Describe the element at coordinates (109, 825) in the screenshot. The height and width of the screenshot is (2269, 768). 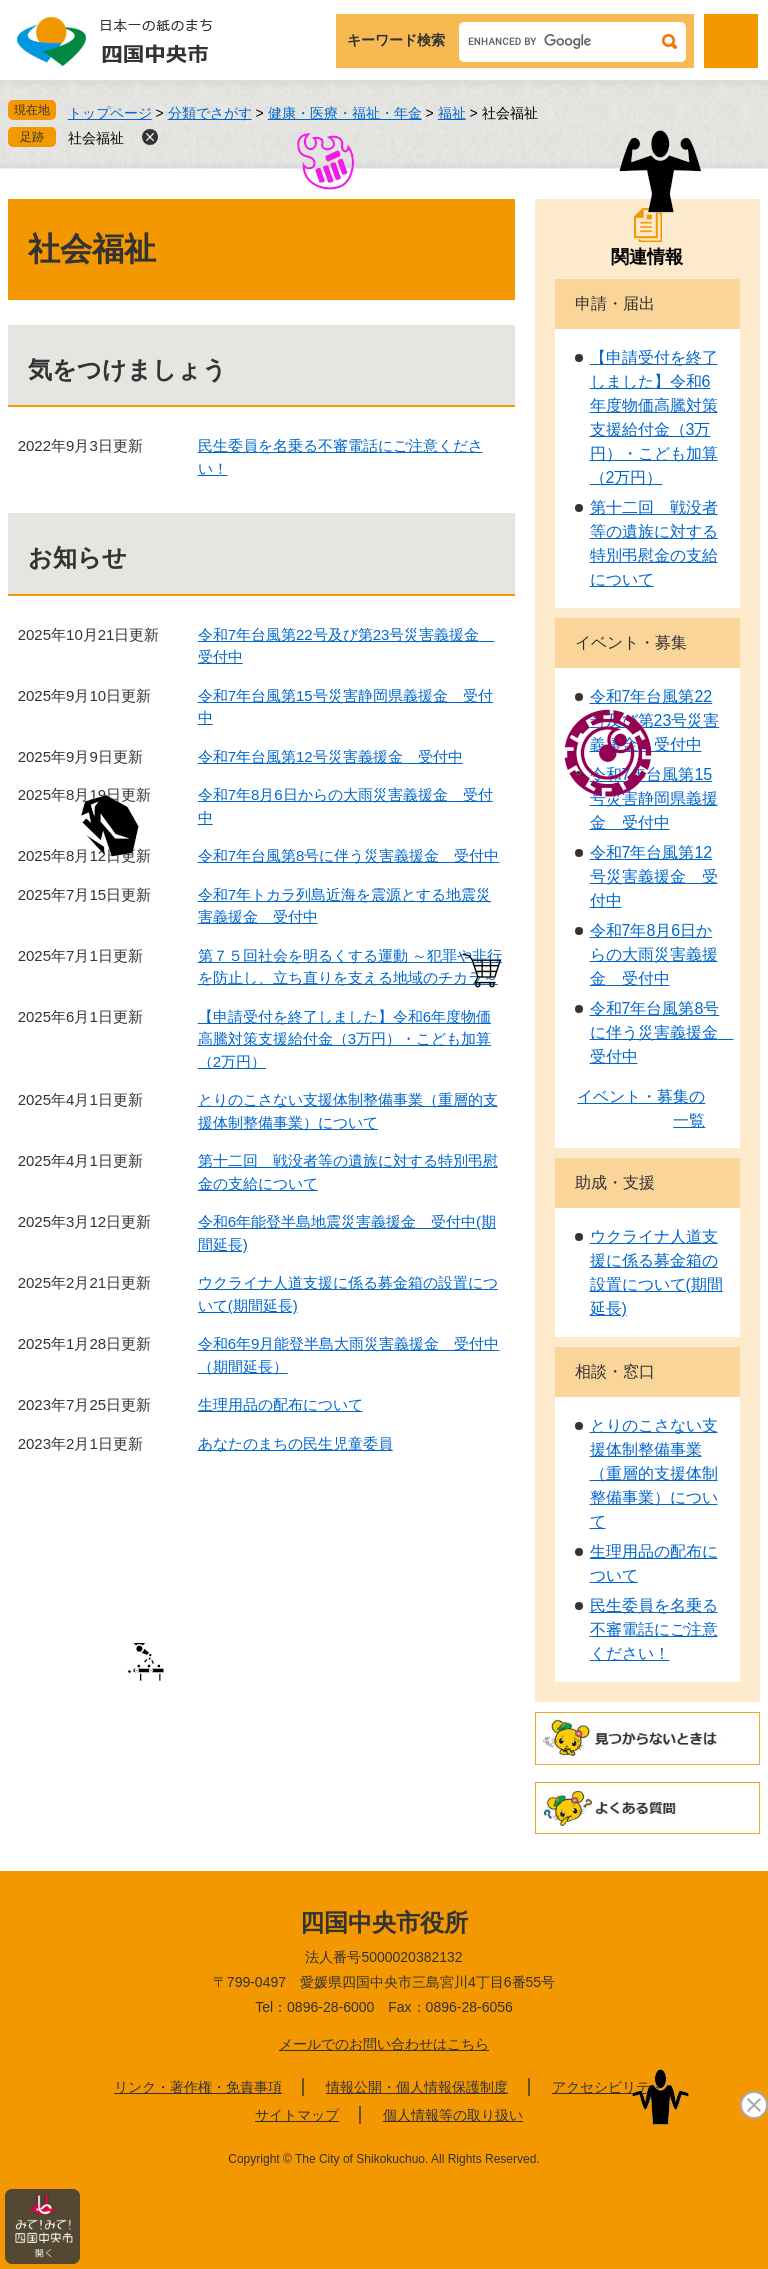
I see `represents a rock or stone resource in a game` at that location.